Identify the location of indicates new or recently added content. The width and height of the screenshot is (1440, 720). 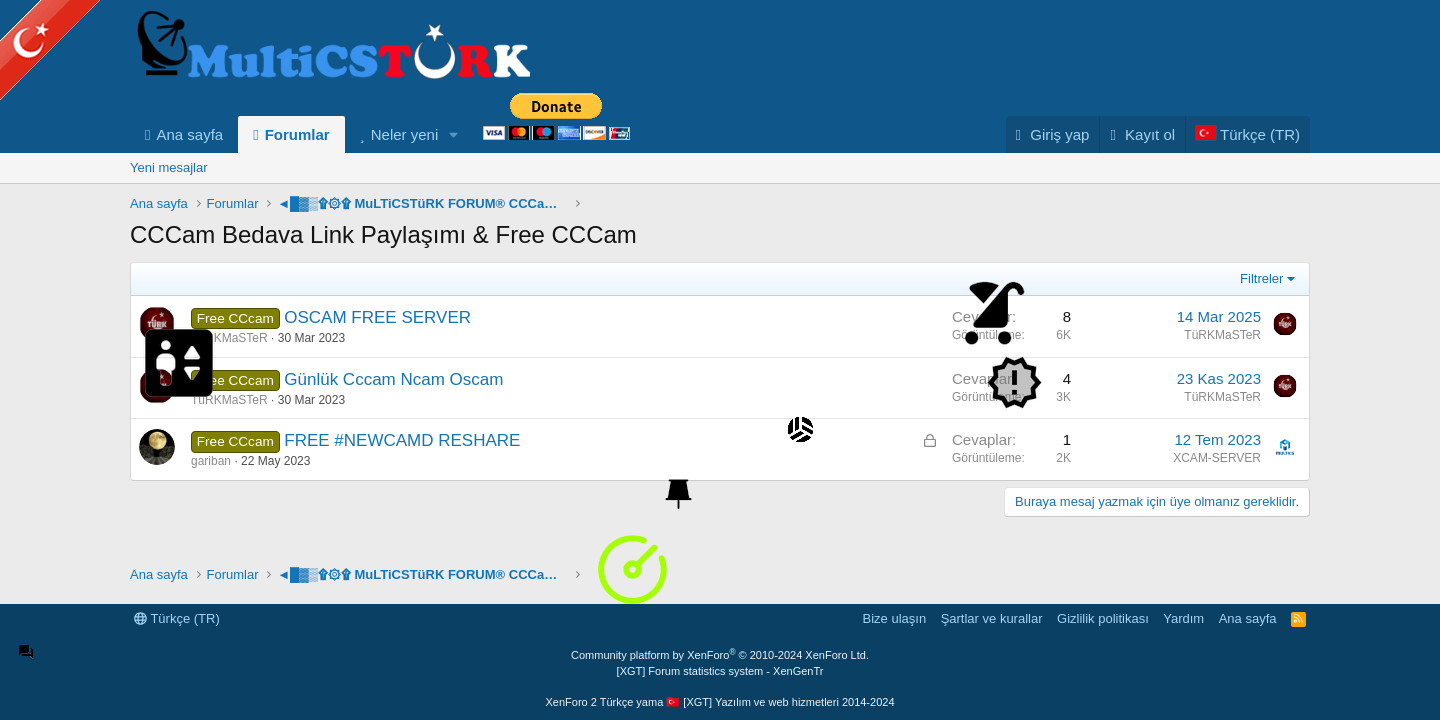
(1014, 382).